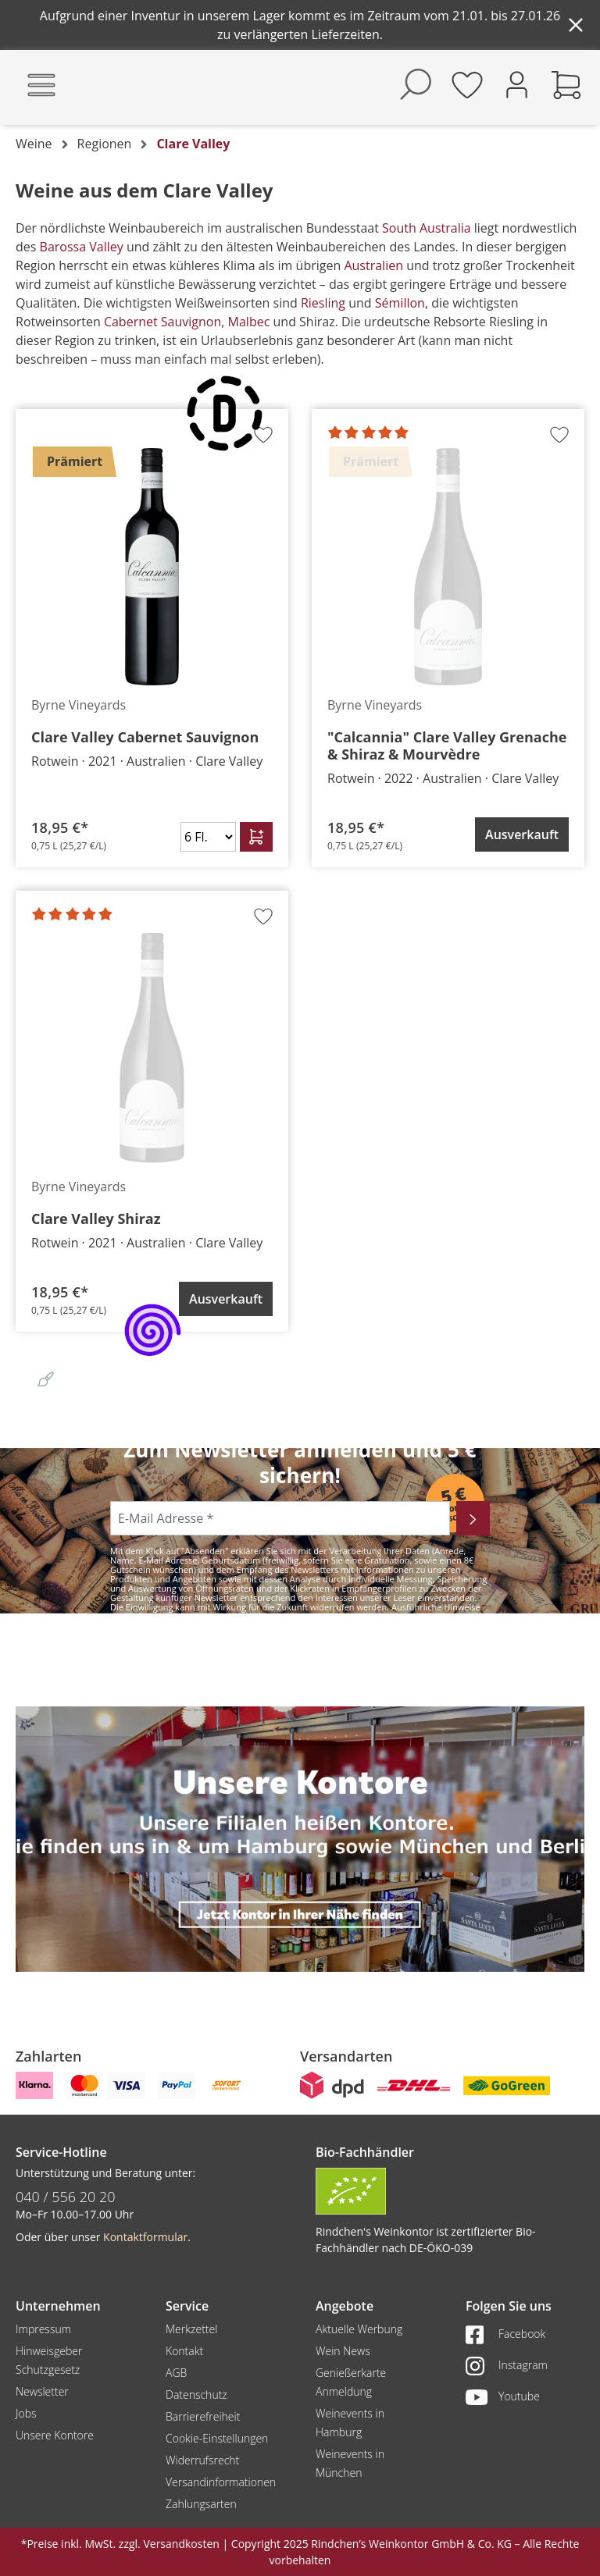 This screenshot has height=2576, width=600. I want to click on indicates loading or processing in progress, so click(149, 1329).